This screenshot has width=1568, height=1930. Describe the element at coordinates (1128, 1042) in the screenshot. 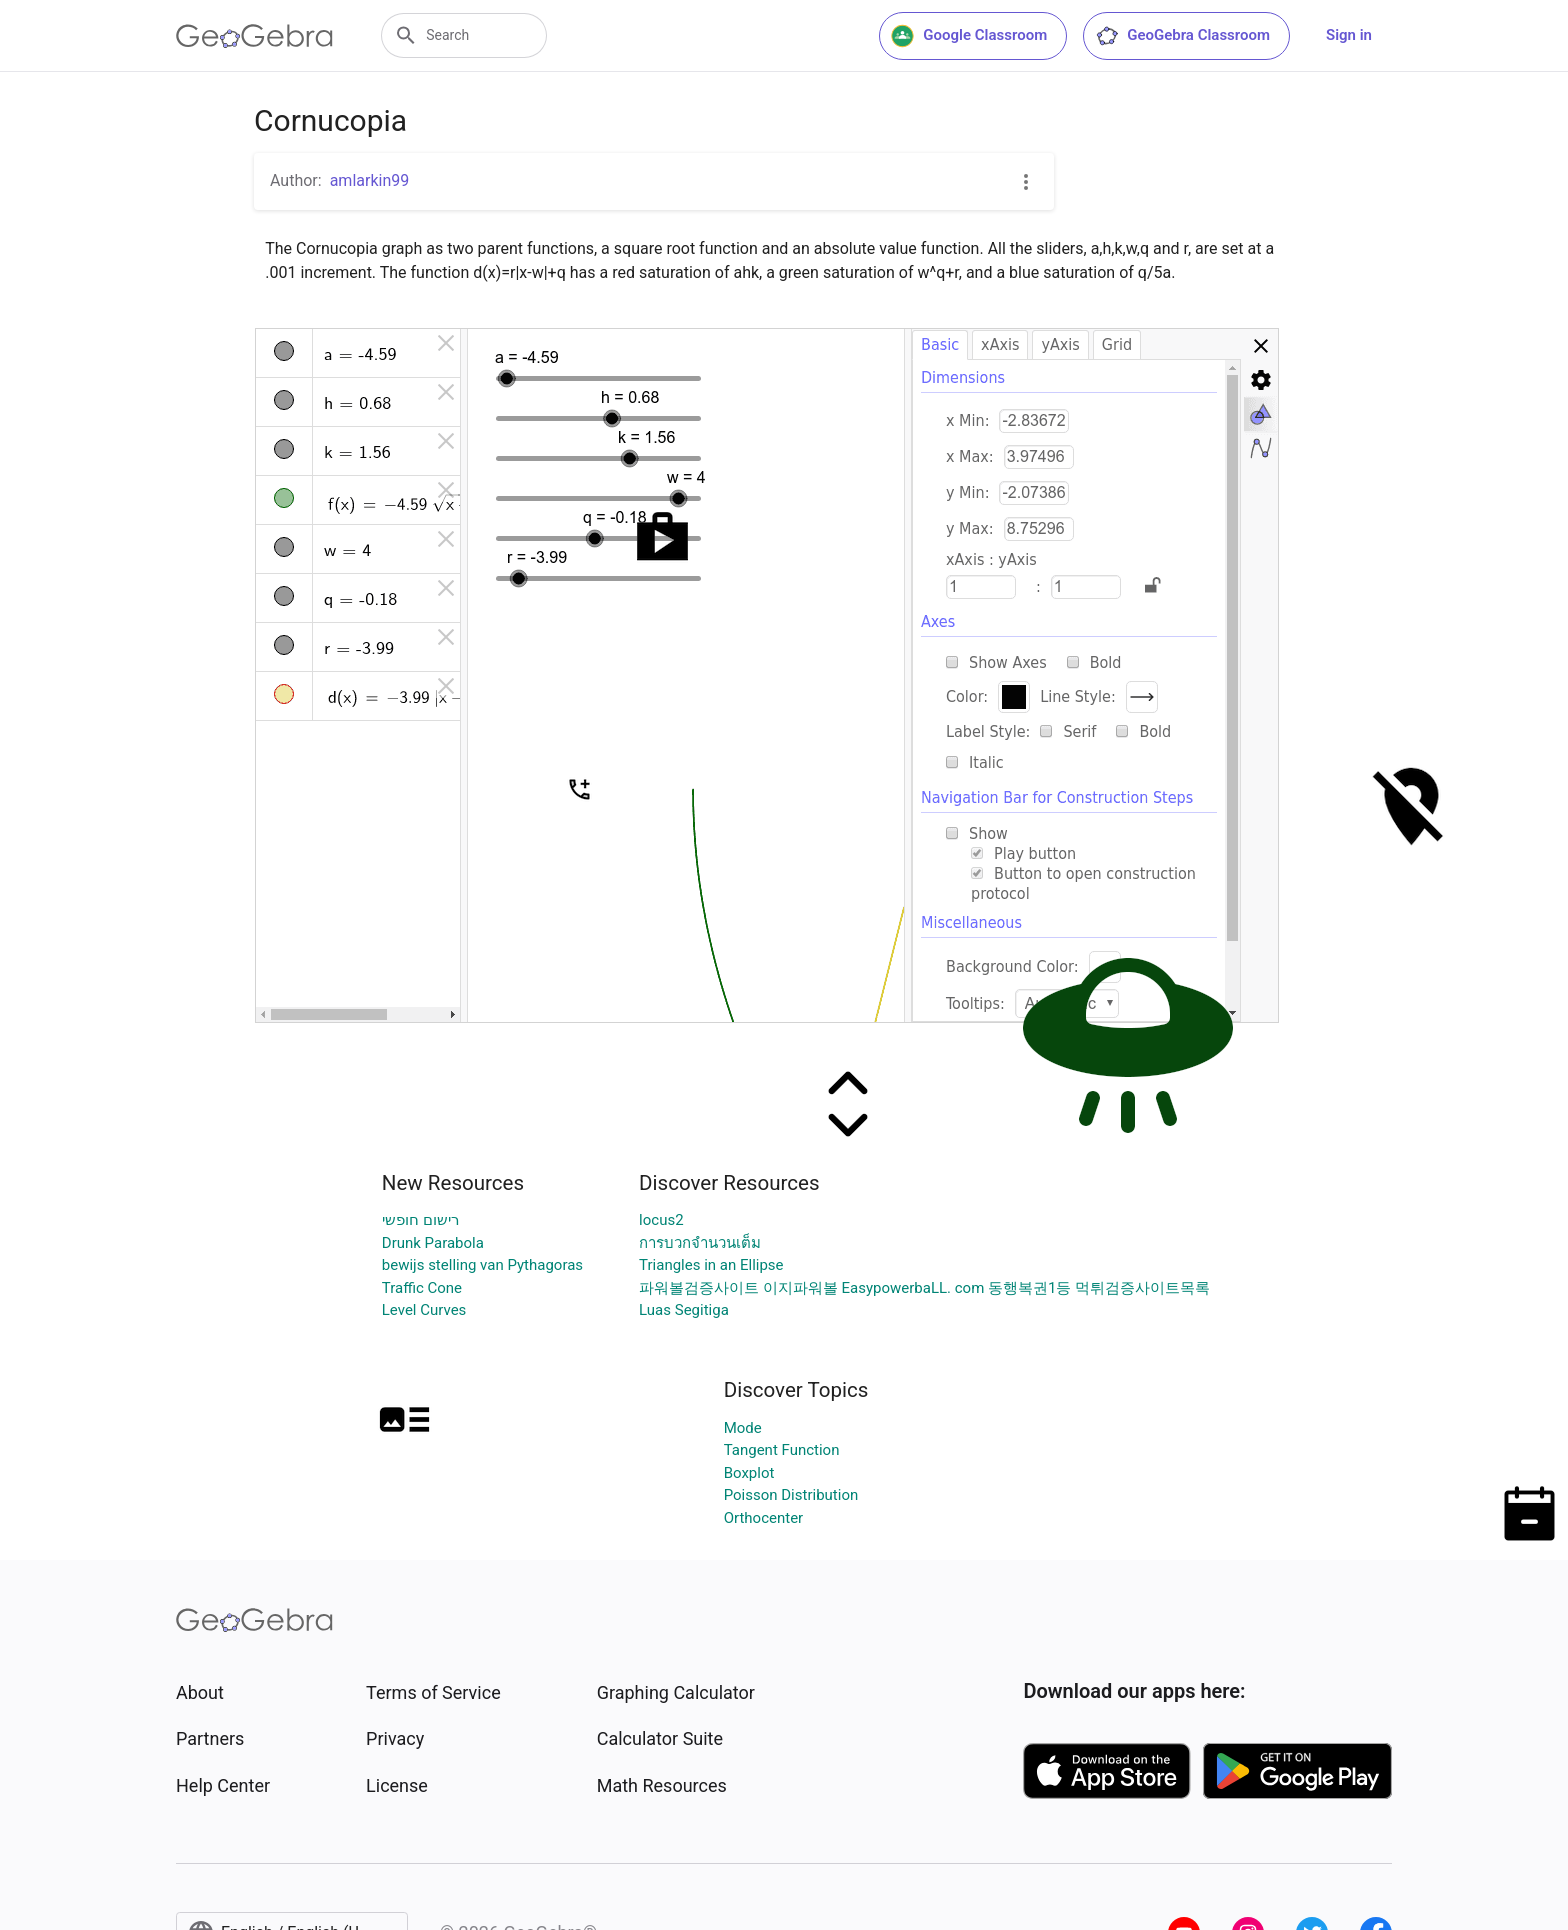

I see `access sci-fi or space-themed content` at that location.